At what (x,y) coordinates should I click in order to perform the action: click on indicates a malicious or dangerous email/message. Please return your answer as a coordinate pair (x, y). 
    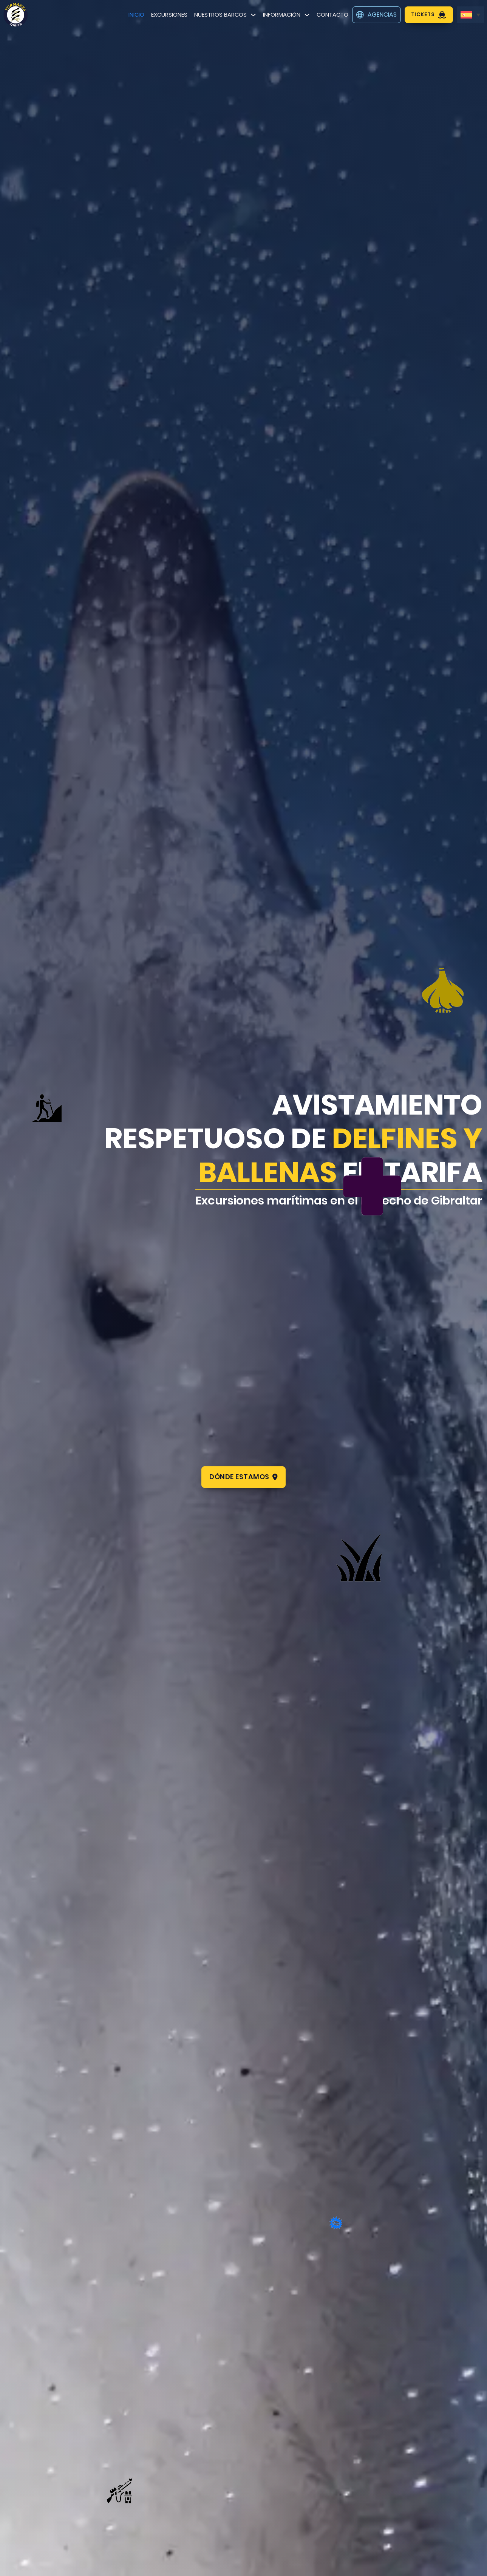
    Looking at the image, I should click on (335, 2223).